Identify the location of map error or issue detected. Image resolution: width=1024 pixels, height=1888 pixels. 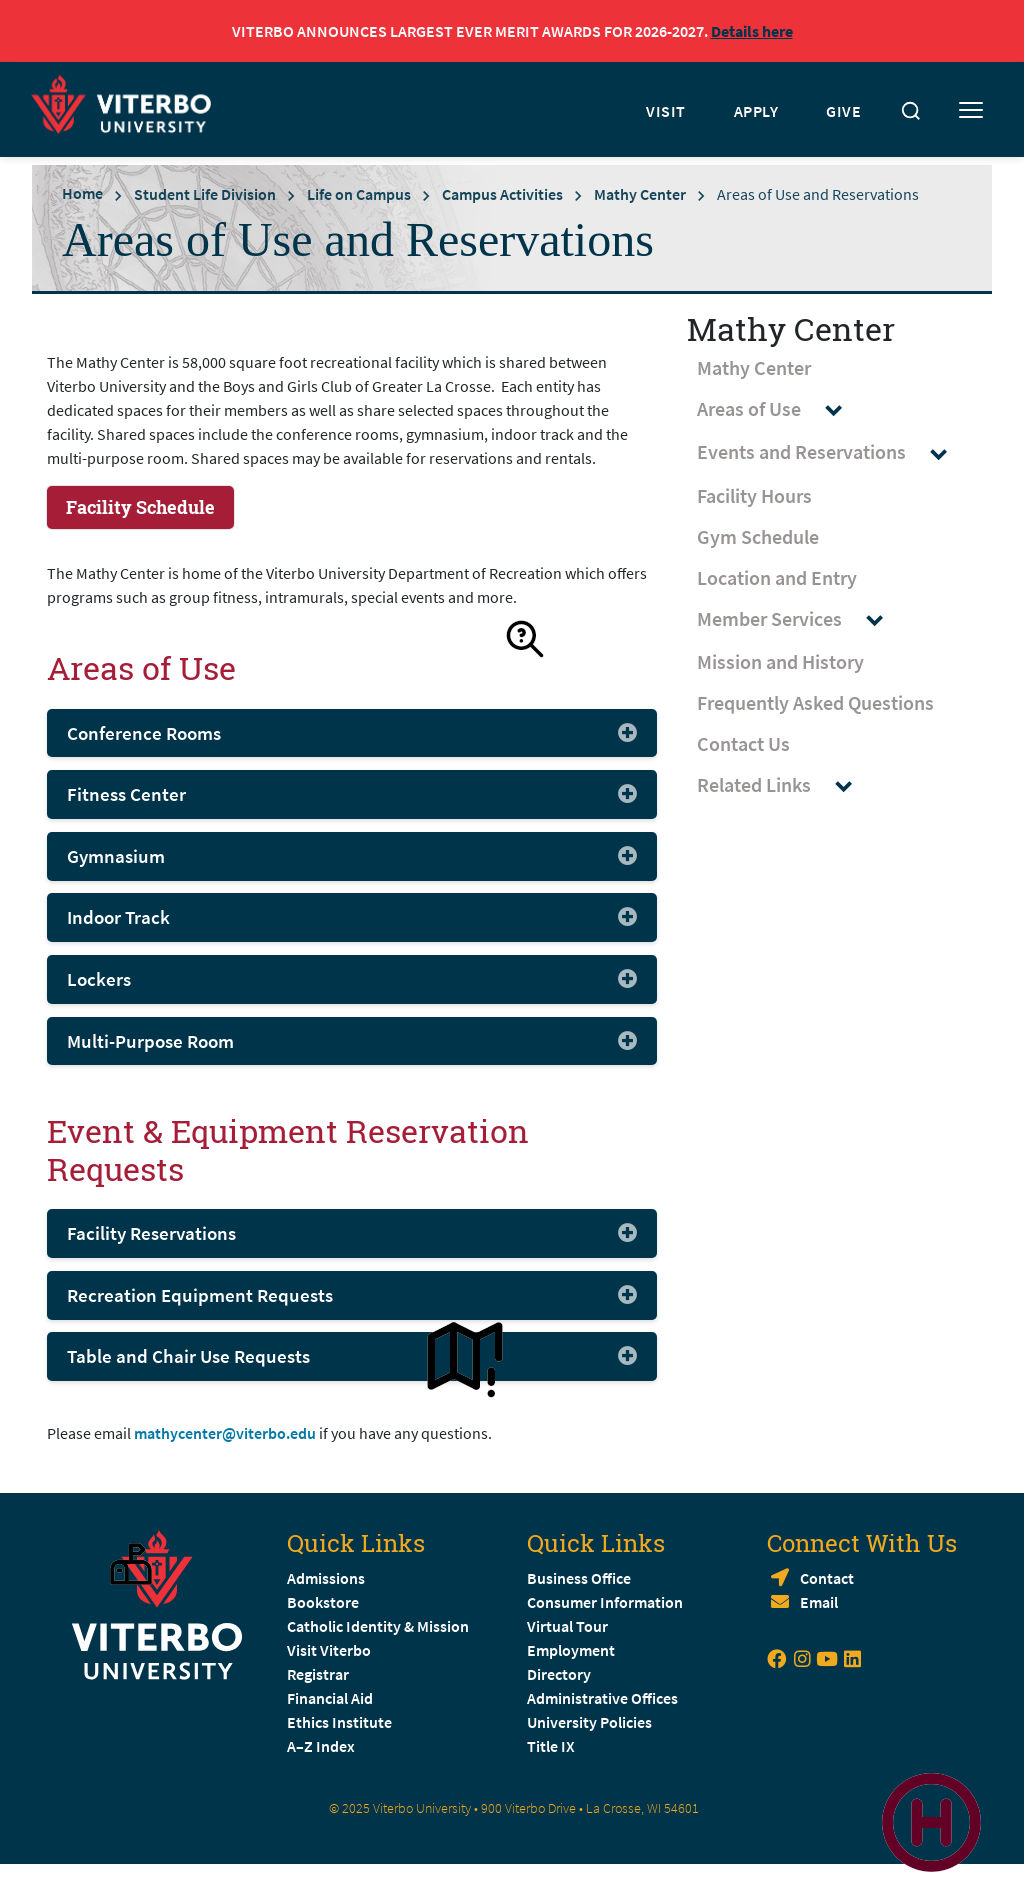
(465, 1356).